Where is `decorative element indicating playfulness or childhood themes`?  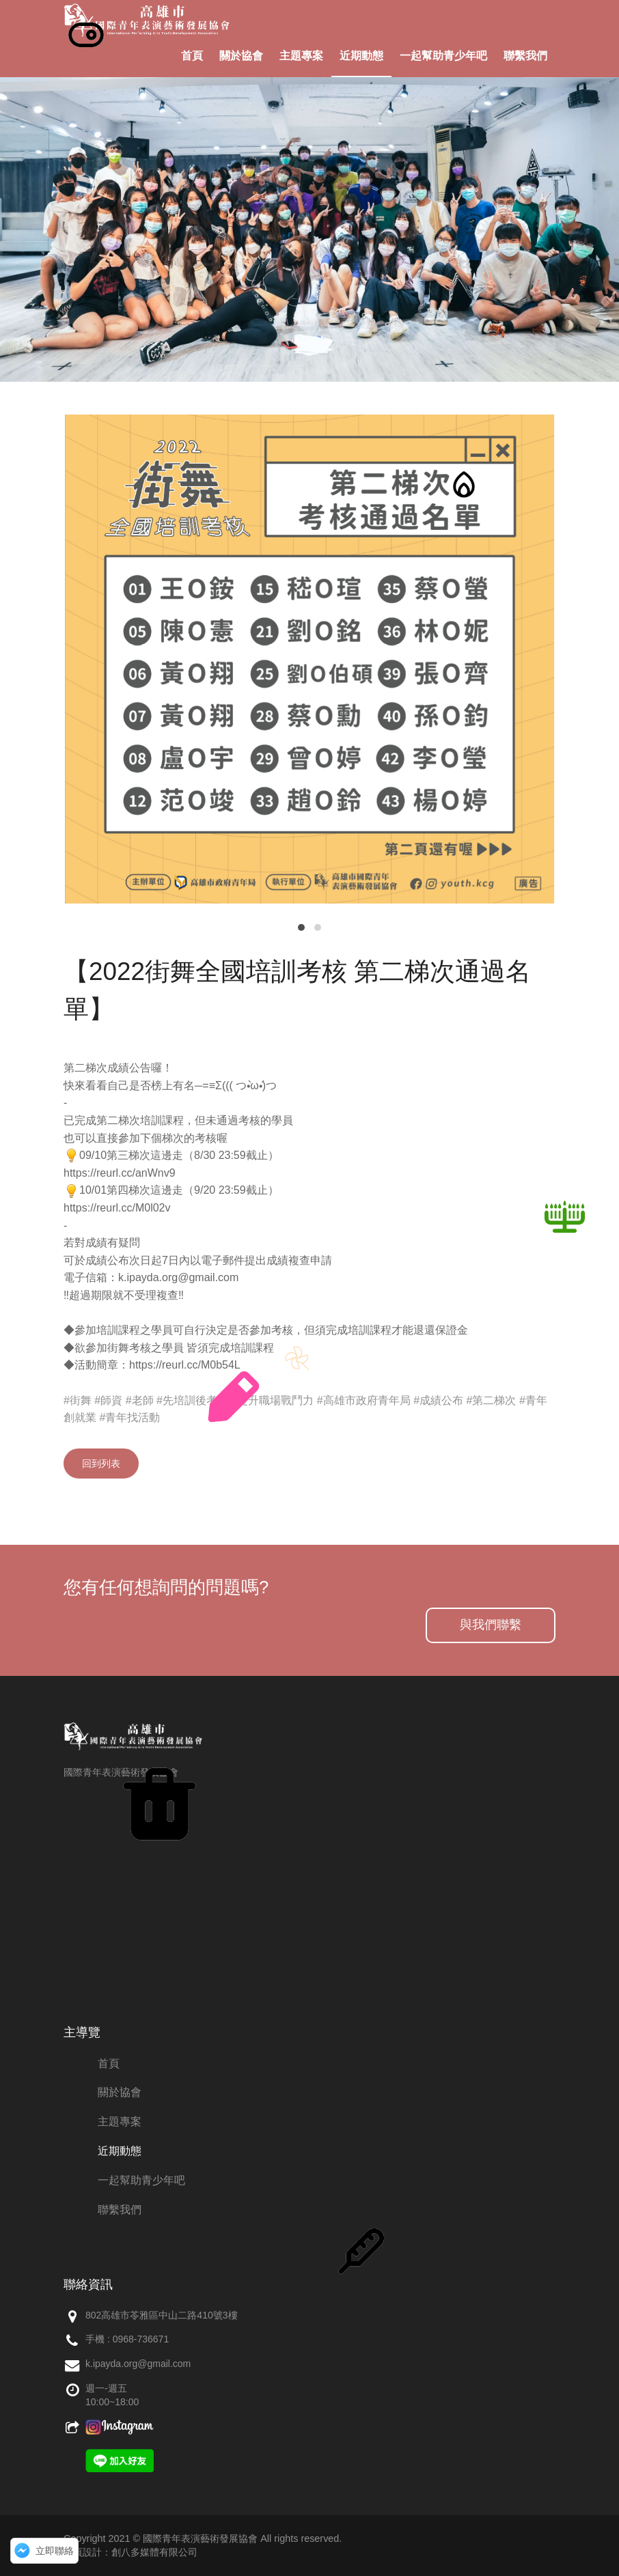
decorative element indicating playfulness or childhood themes is located at coordinates (297, 1358).